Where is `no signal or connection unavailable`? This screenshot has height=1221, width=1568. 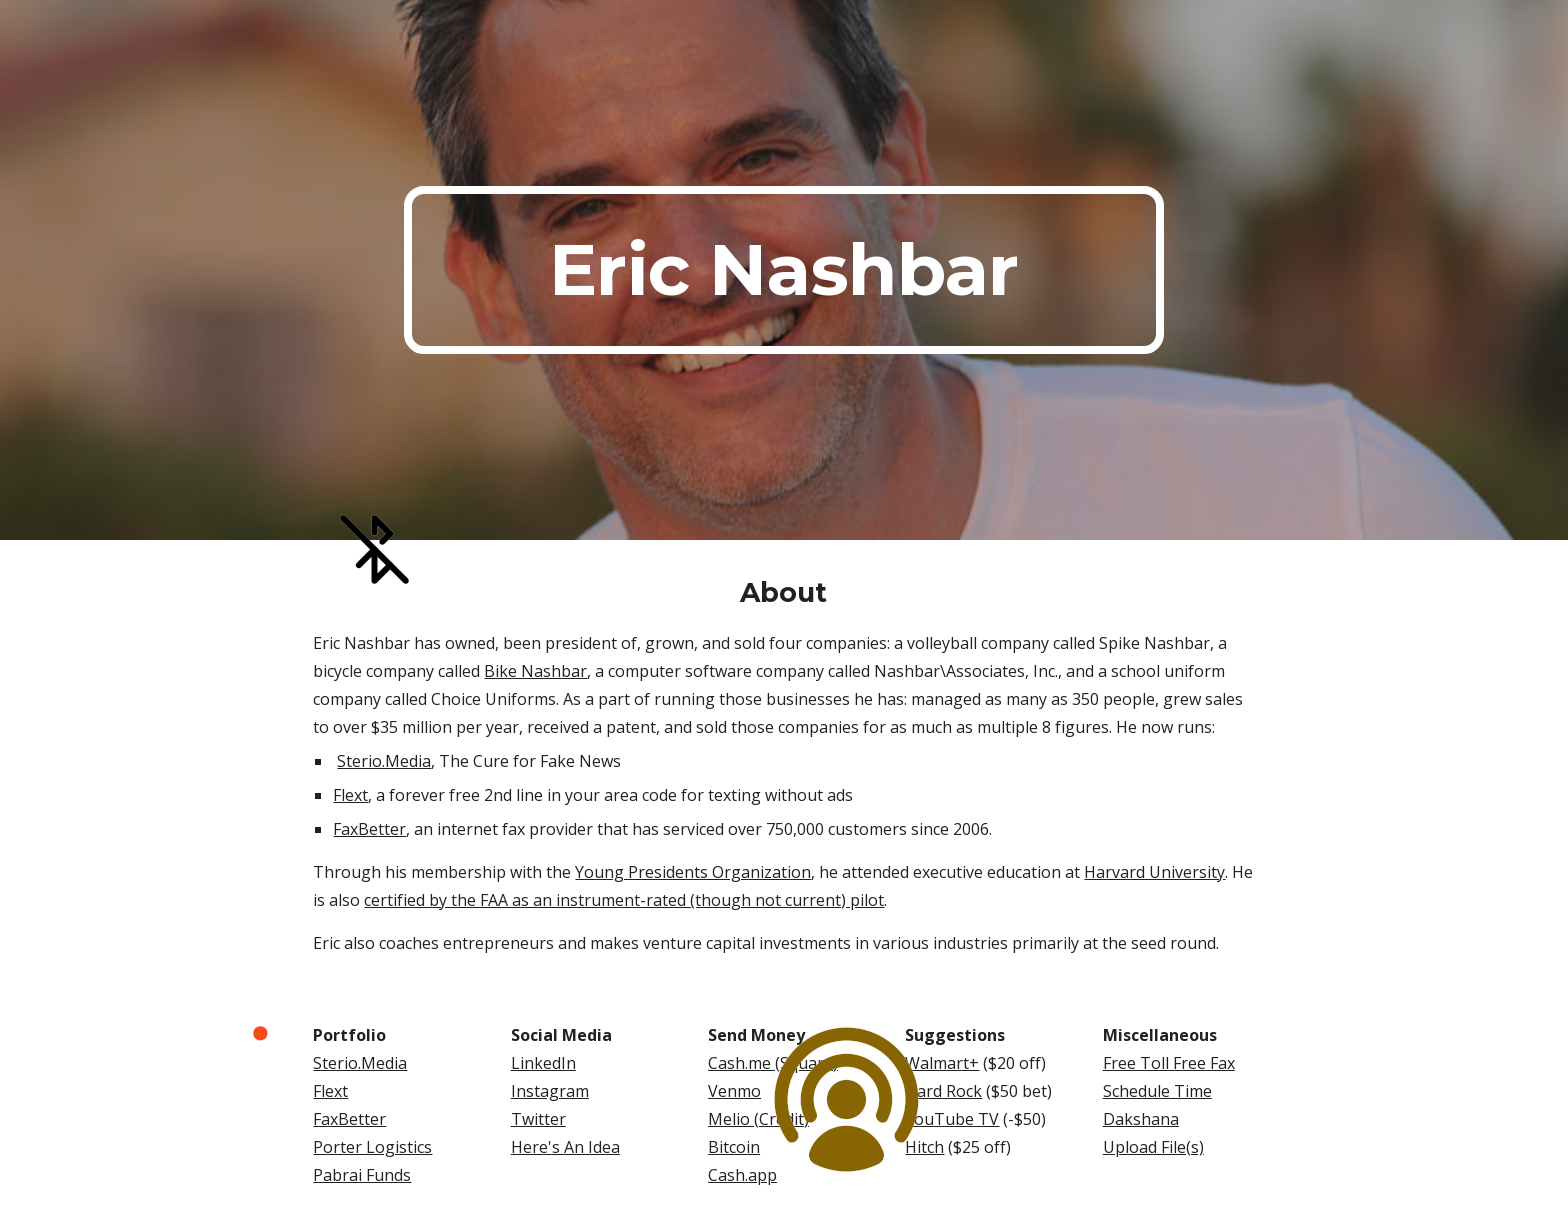 no signal or connection unavailable is located at coordinates (332, 976).